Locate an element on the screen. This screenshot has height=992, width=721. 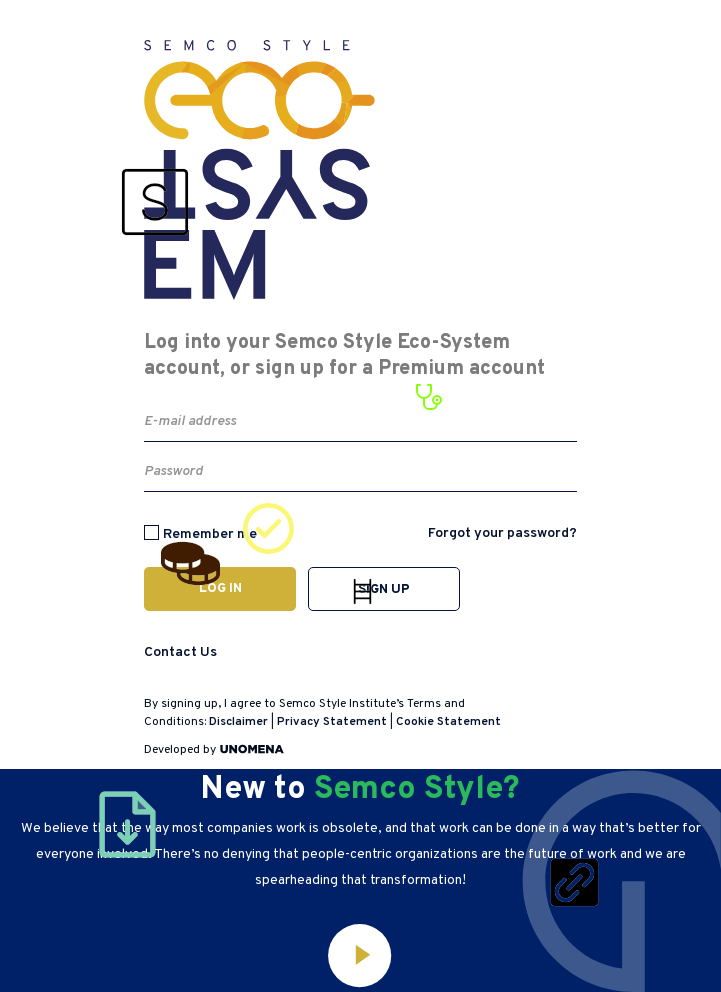
indicates a completed or successful action is located at coordinates (268, 528).